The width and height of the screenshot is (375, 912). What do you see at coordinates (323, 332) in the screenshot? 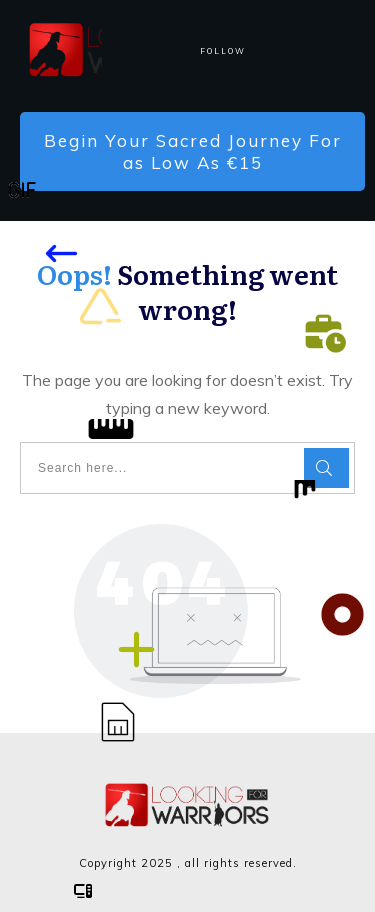
I see `view work hours or time tracking` at bounding box center [323, 332].